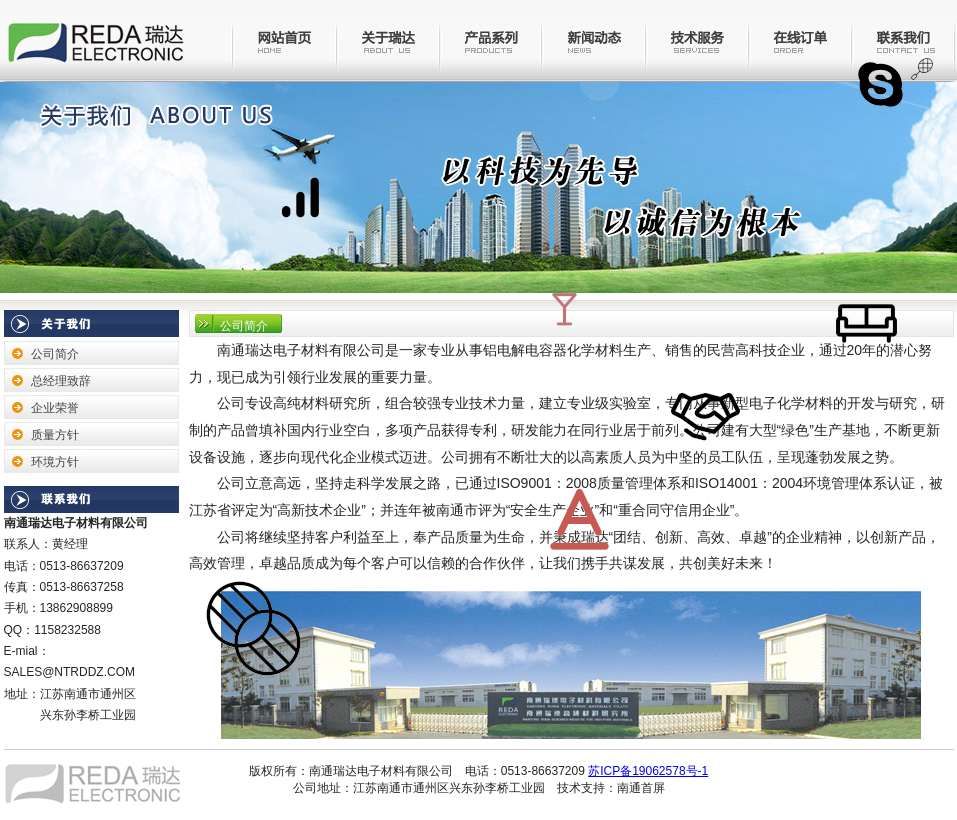  What do you see at coordinates (880, 84) in the screenshot?
I see `open Skype app` at bounding box center [880, 84].